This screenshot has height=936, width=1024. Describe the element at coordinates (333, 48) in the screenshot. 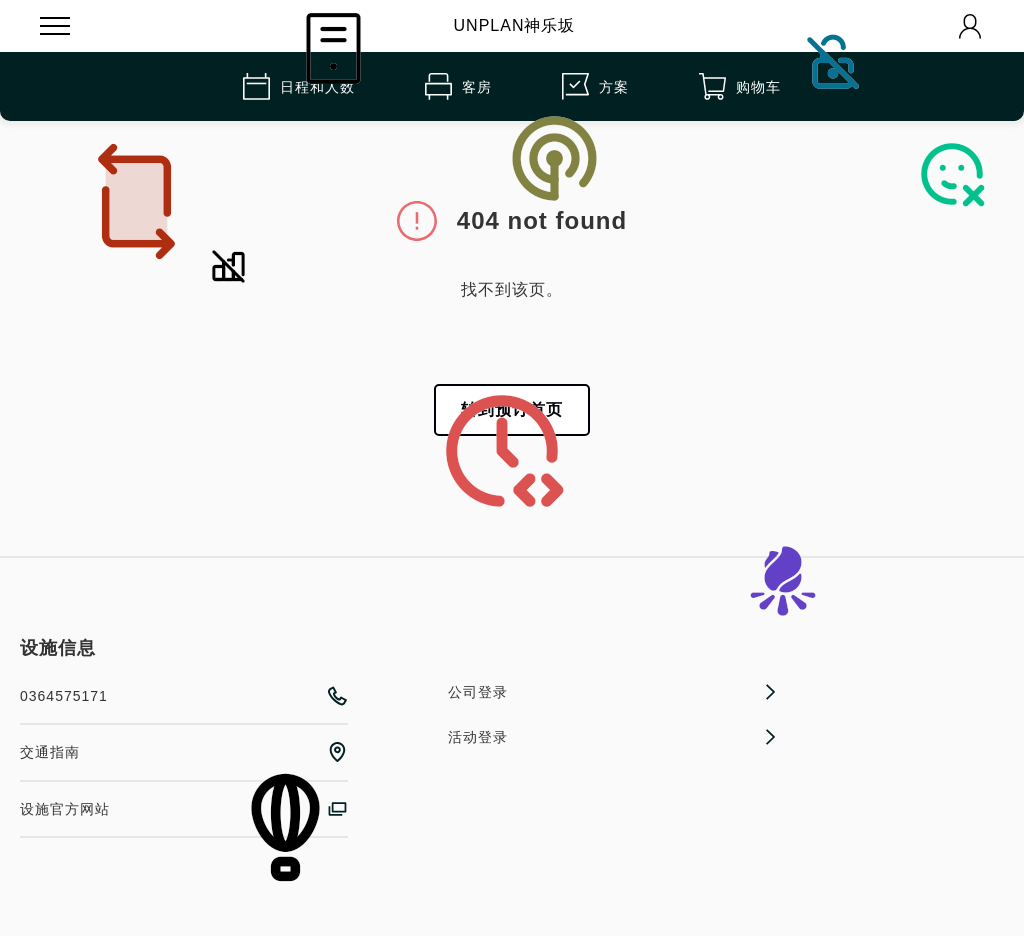

I see `access desktop computer or server settings` at that location.